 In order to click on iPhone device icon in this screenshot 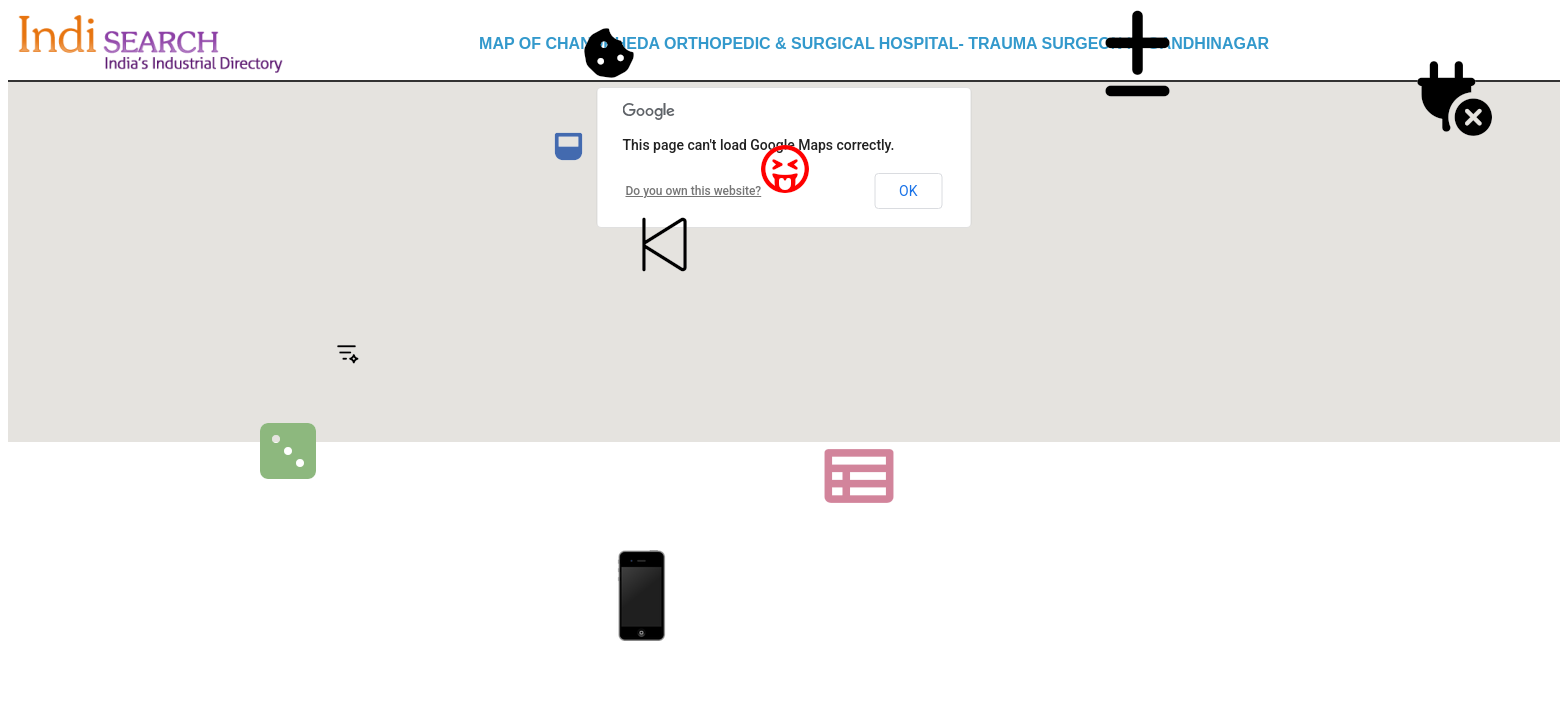, I will do `click(641, 595)`.